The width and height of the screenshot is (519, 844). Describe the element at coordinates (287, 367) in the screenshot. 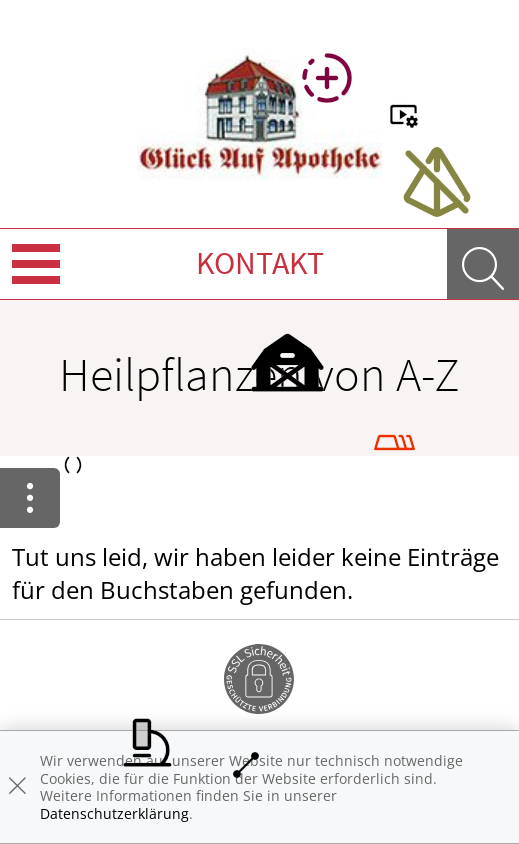

I see `access farm or agricultural settings` at that location.